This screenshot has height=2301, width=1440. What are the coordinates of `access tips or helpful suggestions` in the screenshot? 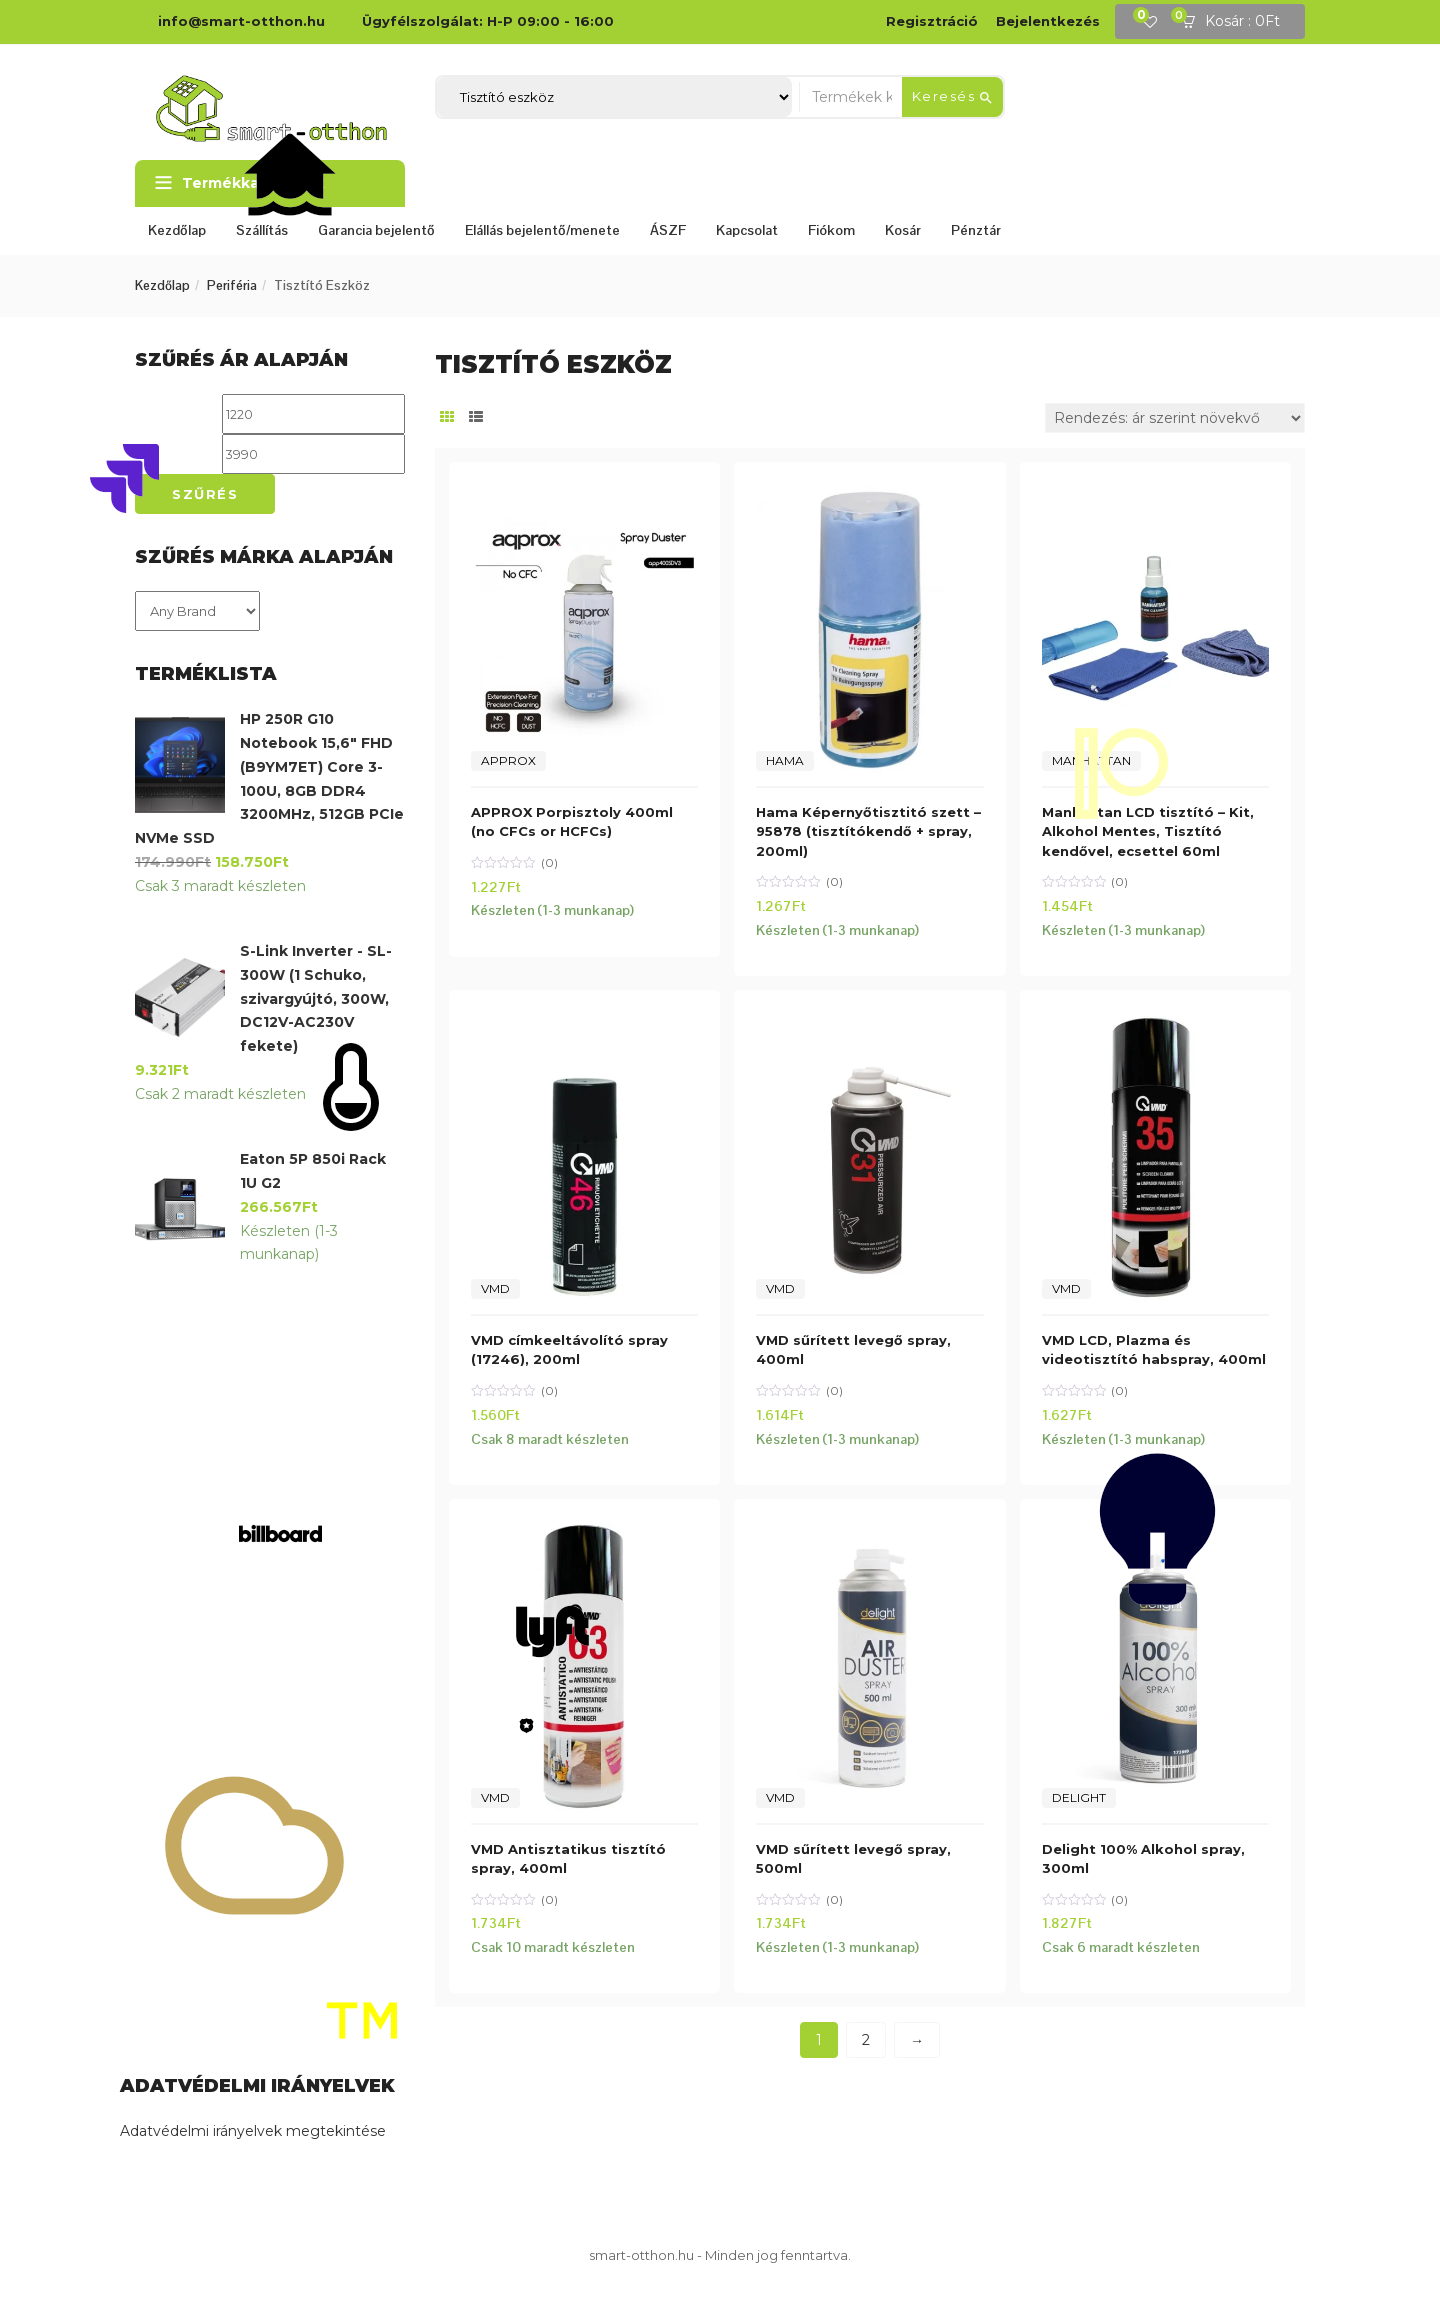 It's located at (1157, 1525).